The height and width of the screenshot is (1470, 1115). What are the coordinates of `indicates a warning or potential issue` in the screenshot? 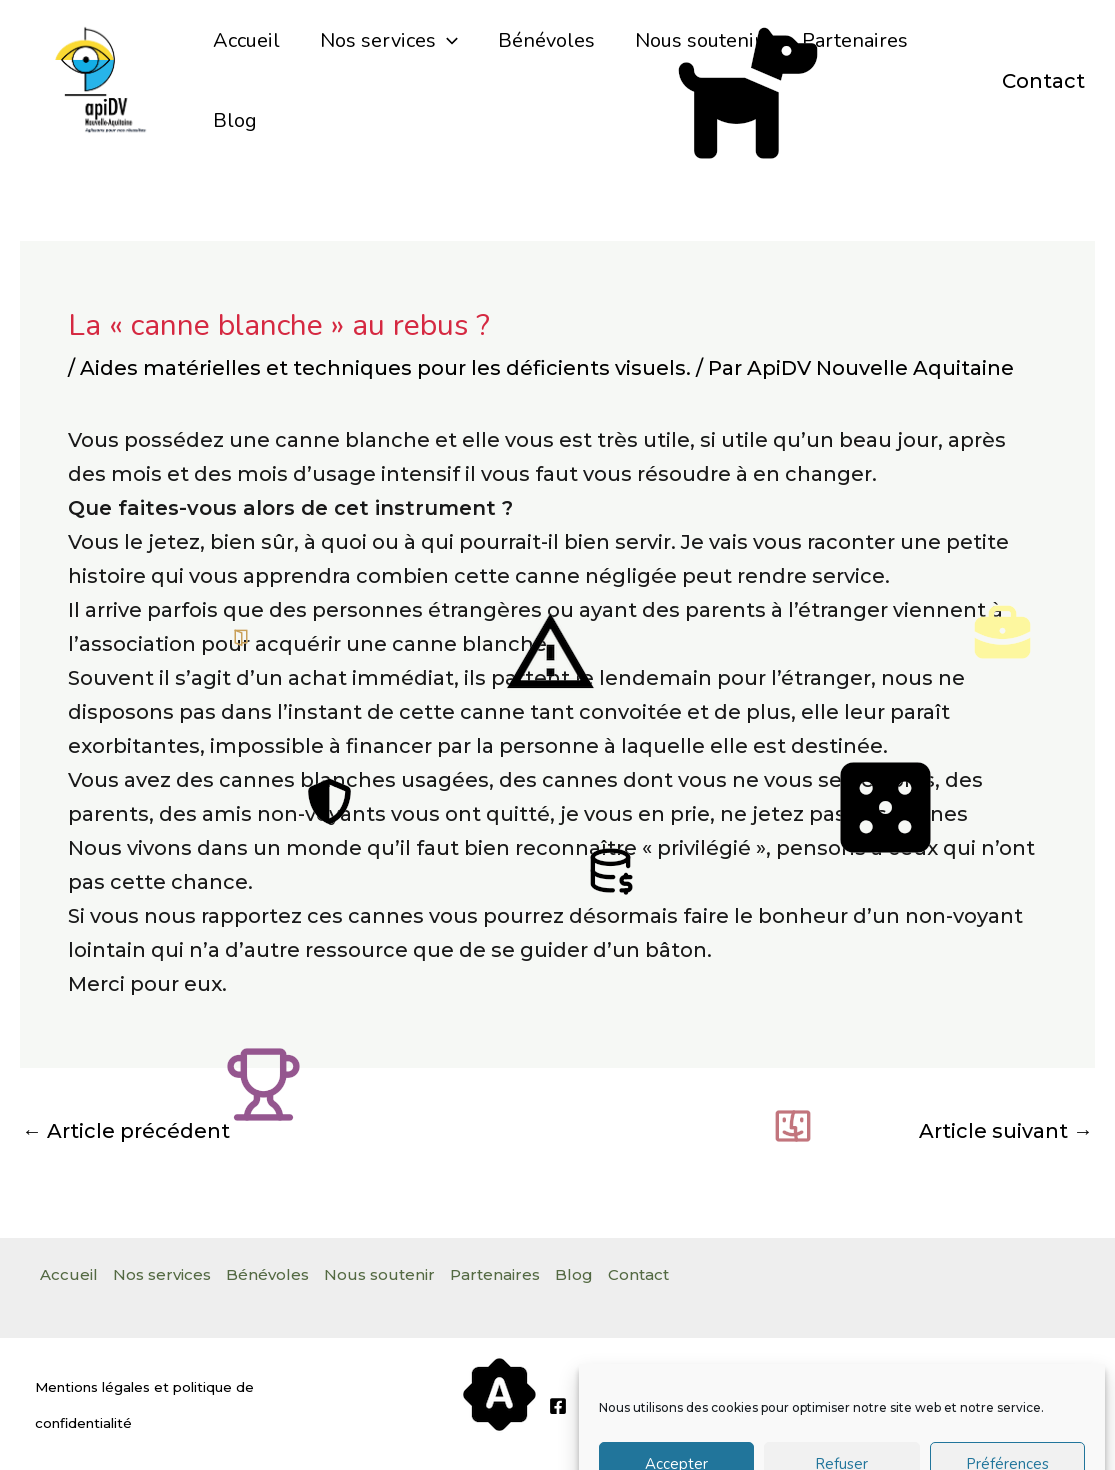 It's located at (550, 652).